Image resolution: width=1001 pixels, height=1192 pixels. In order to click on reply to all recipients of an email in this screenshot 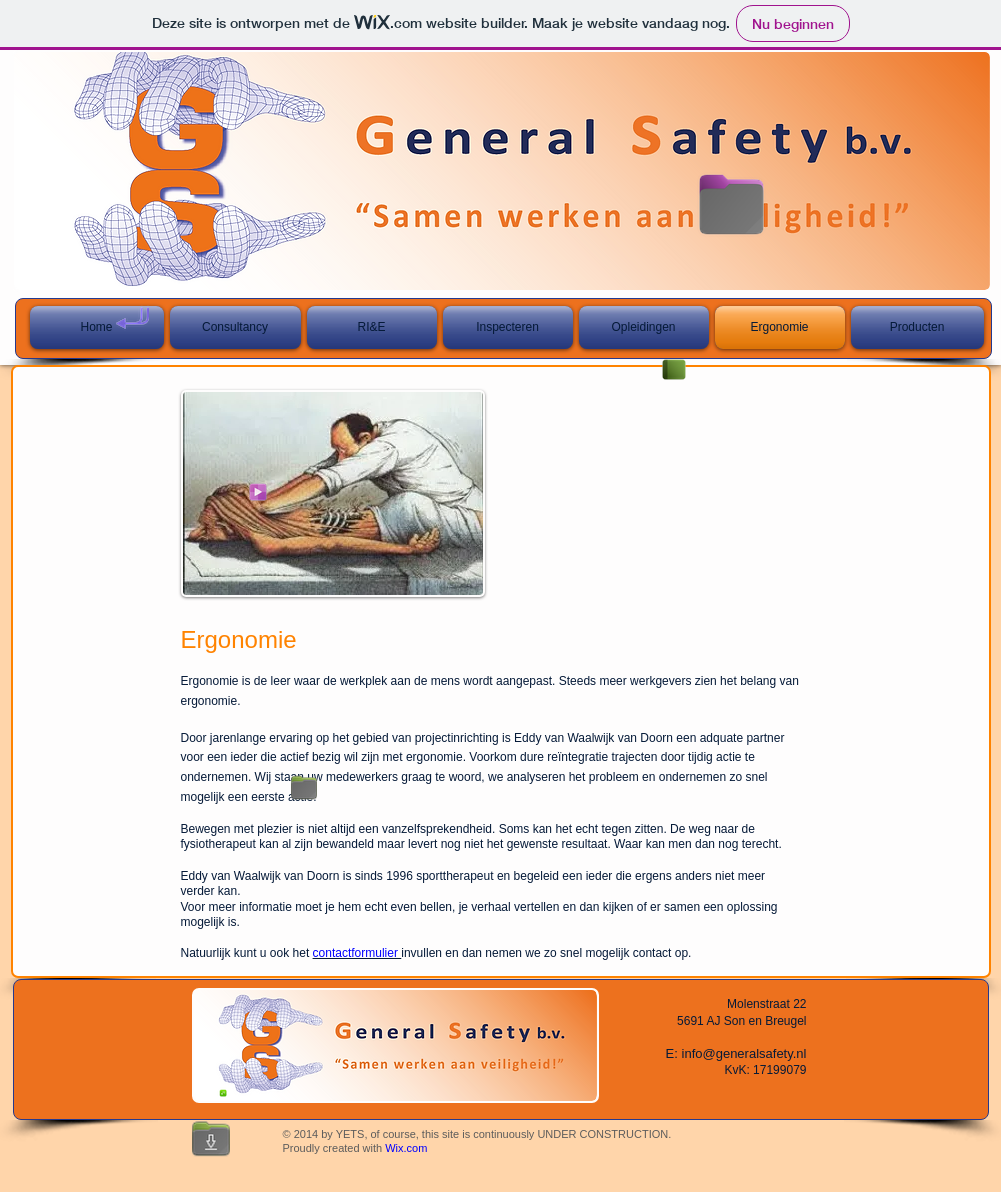, I will do `click(132, 316)`.